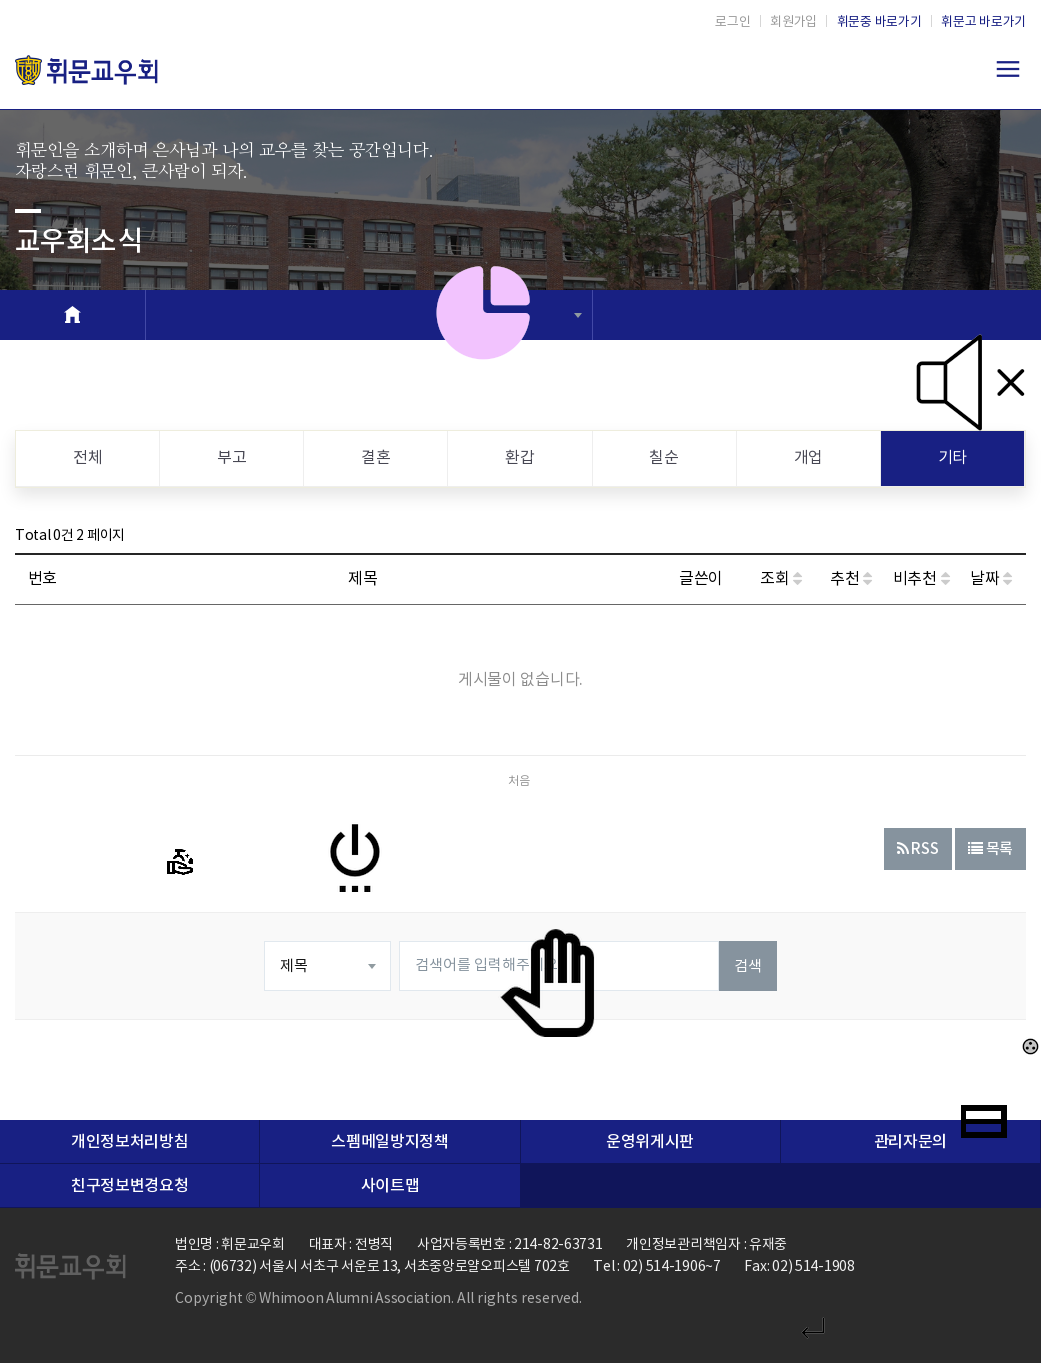  Describe the element at coordinates (355, 855) in the screenshot. I see `access power settings` at that location.